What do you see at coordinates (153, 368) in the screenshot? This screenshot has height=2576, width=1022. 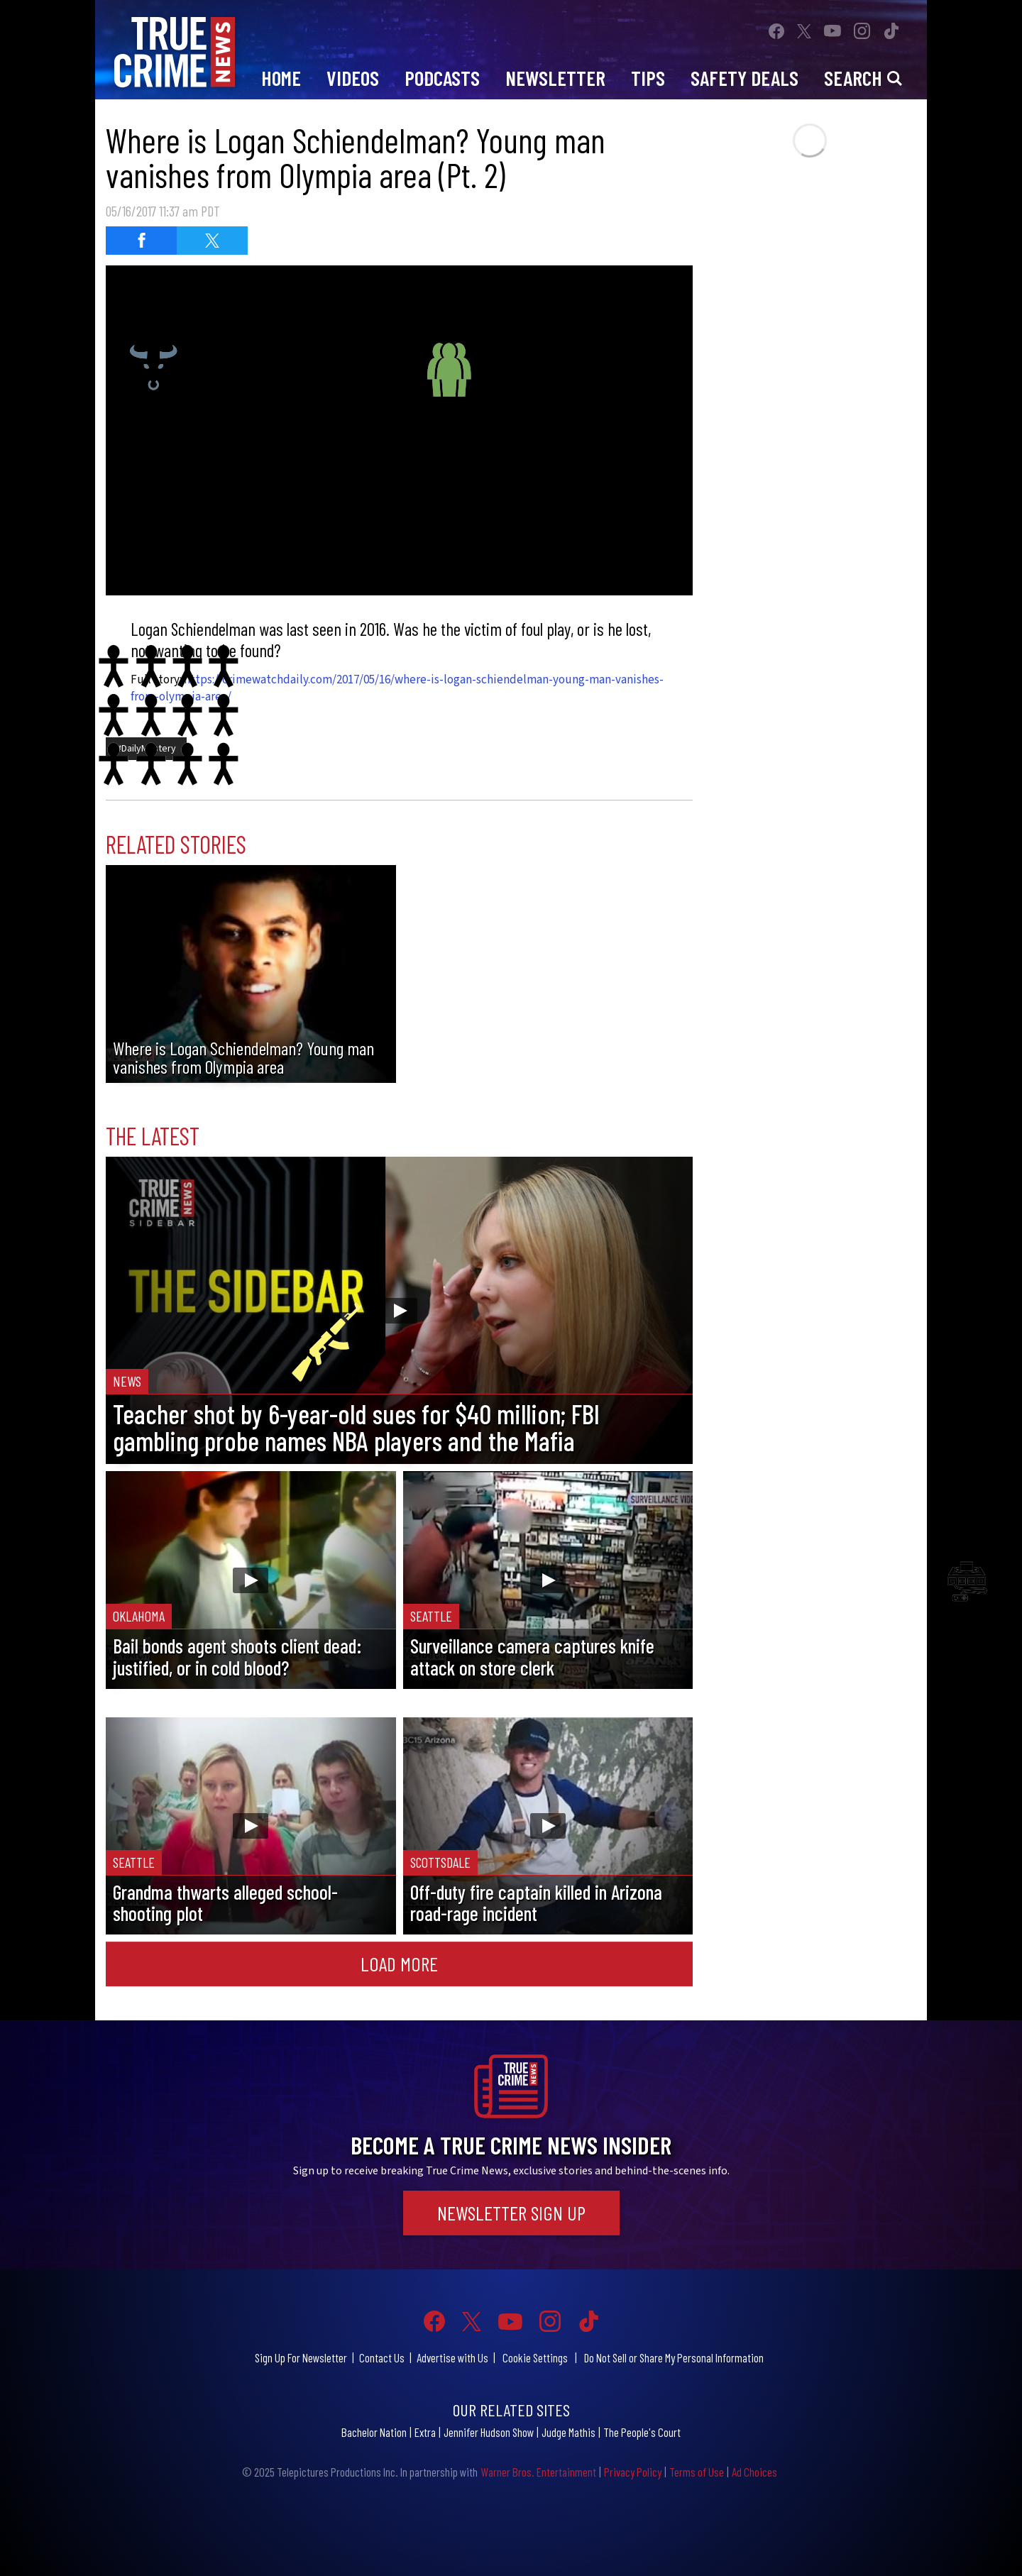 I see `represents a bull or taurus zodiac sign` at bounding box center [153, 368].